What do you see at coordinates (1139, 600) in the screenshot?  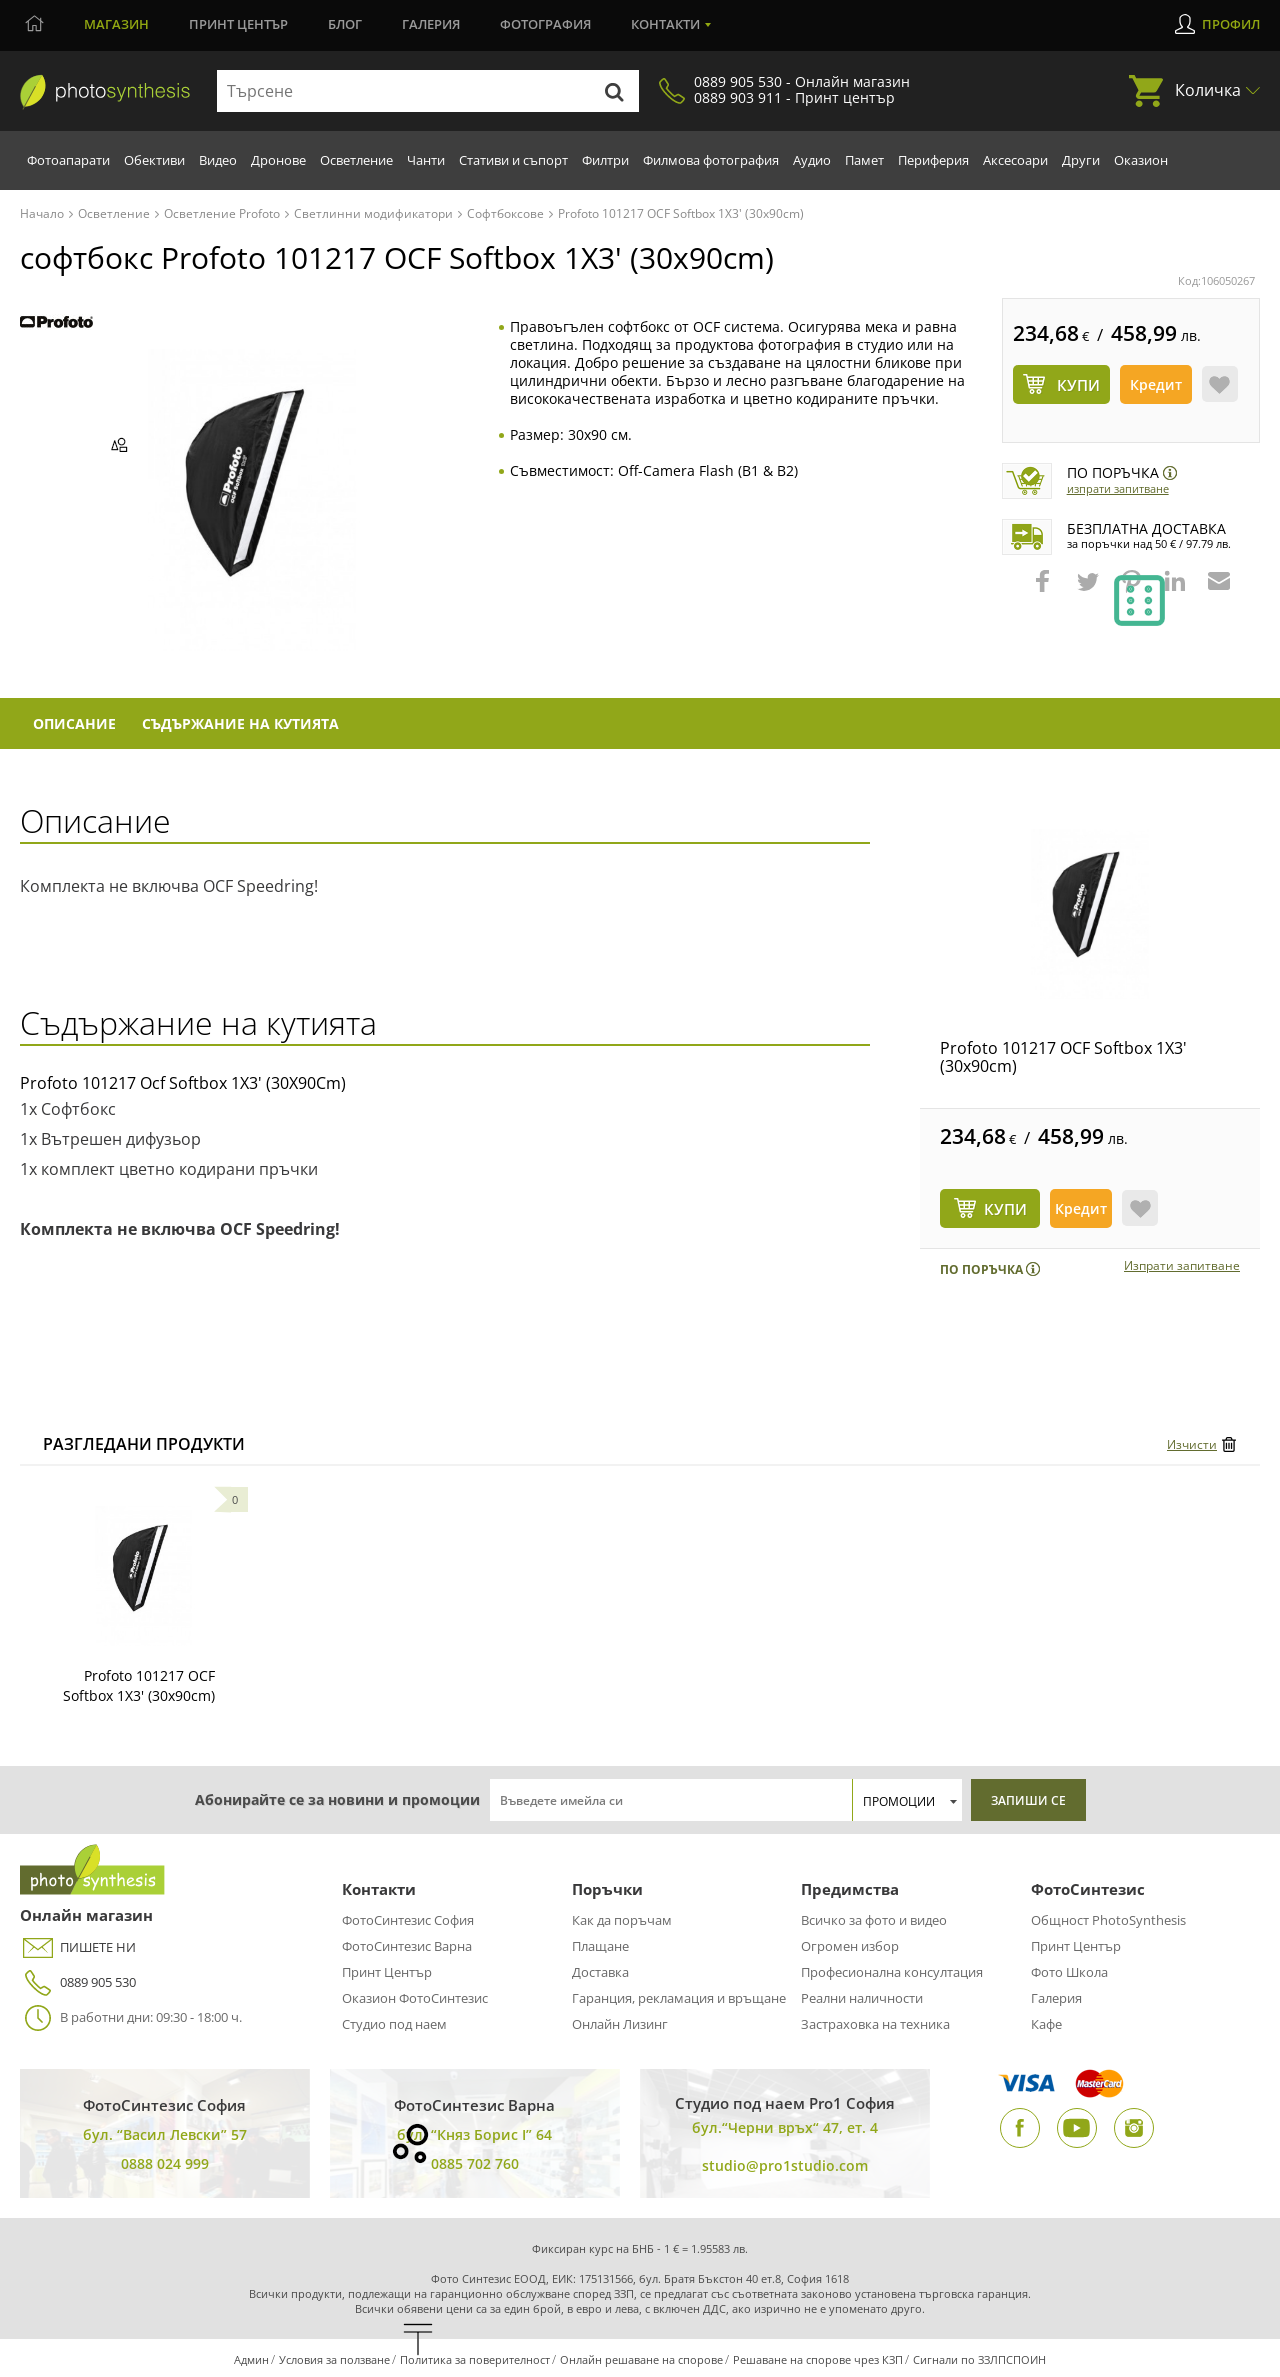 I see `random selection or shuffle function` at bounding box center [1139, 600].